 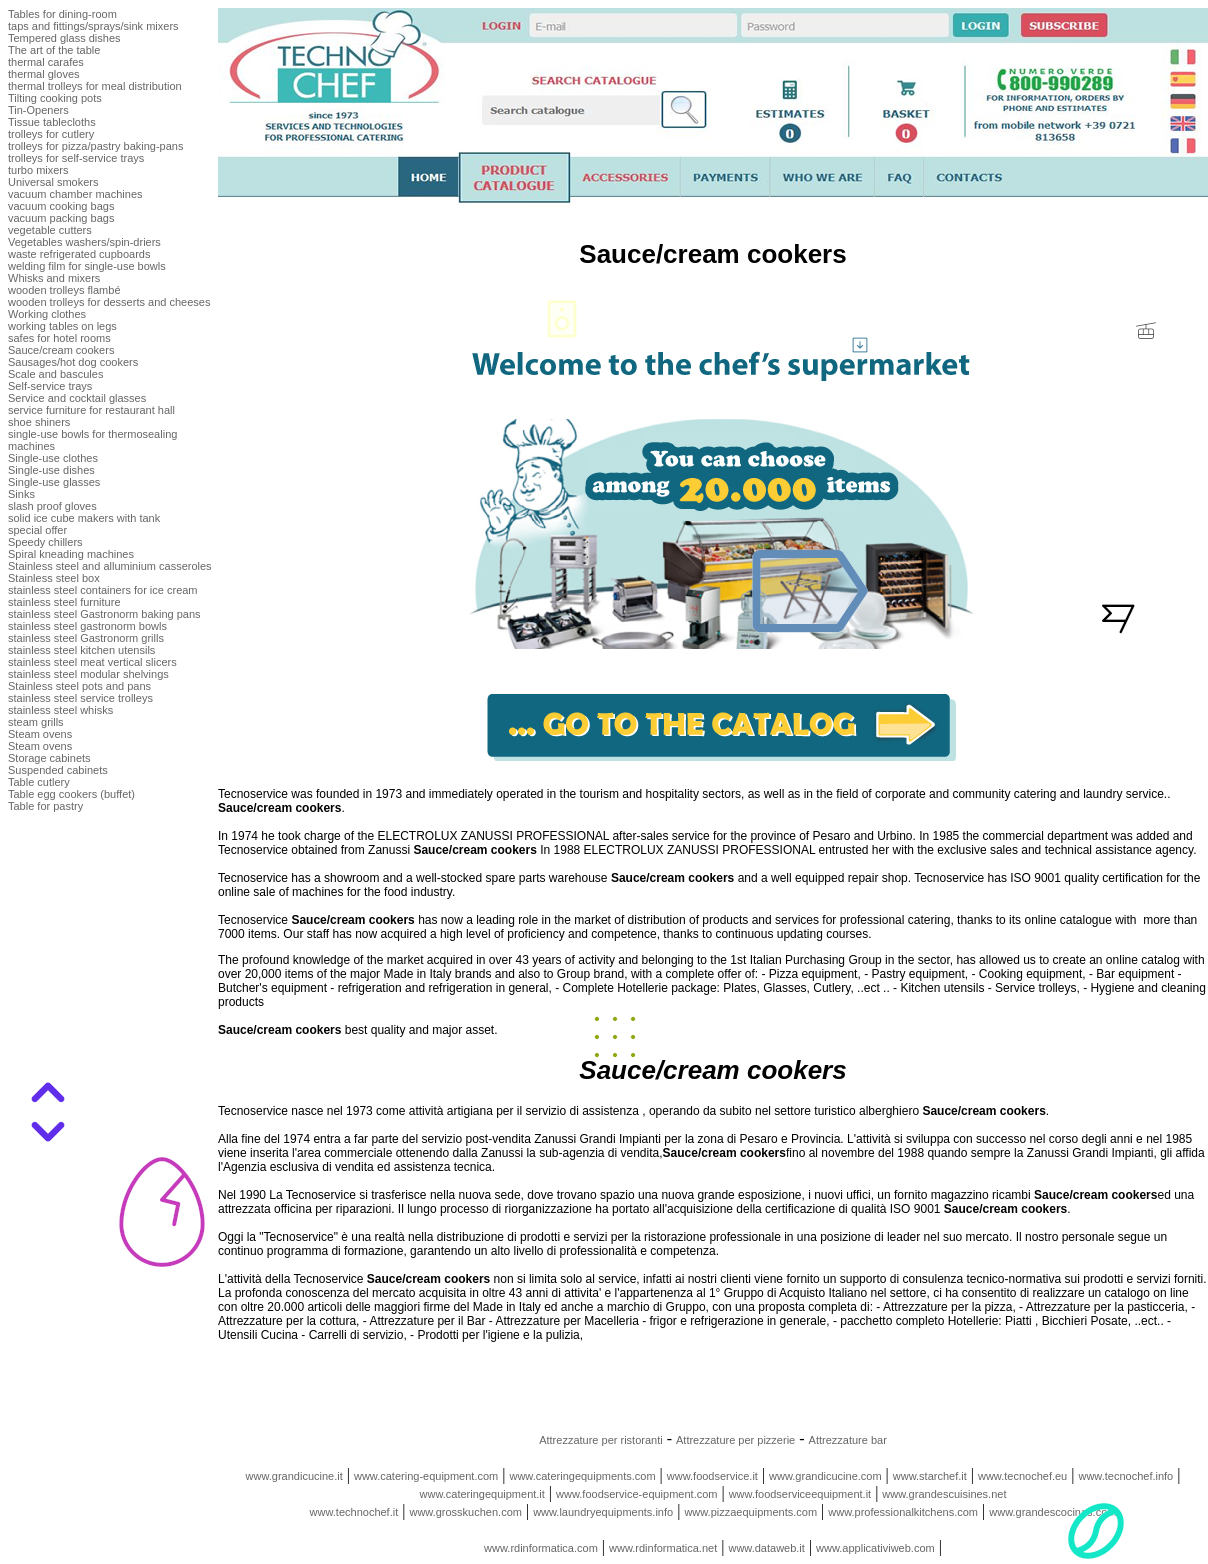 I want to click on add a tag or label to an item, so click(x=806, y=591).